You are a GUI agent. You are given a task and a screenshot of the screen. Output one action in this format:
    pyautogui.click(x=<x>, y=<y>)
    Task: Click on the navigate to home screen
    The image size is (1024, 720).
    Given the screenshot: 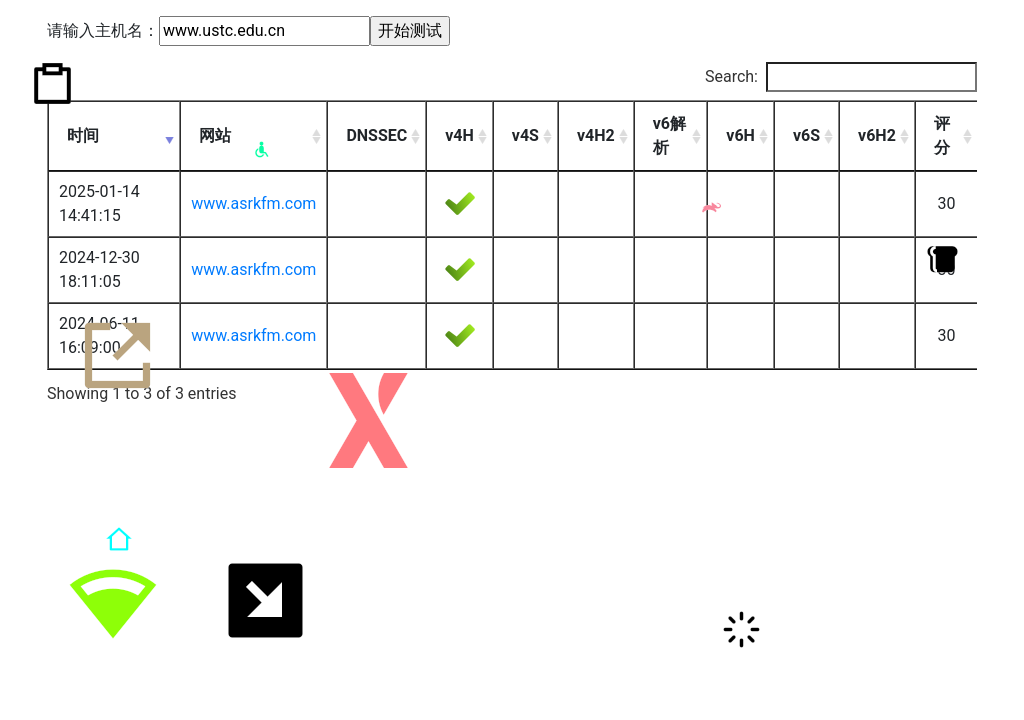 What is the action you would take?
    pyautogui.click(x=119, y=540)
    